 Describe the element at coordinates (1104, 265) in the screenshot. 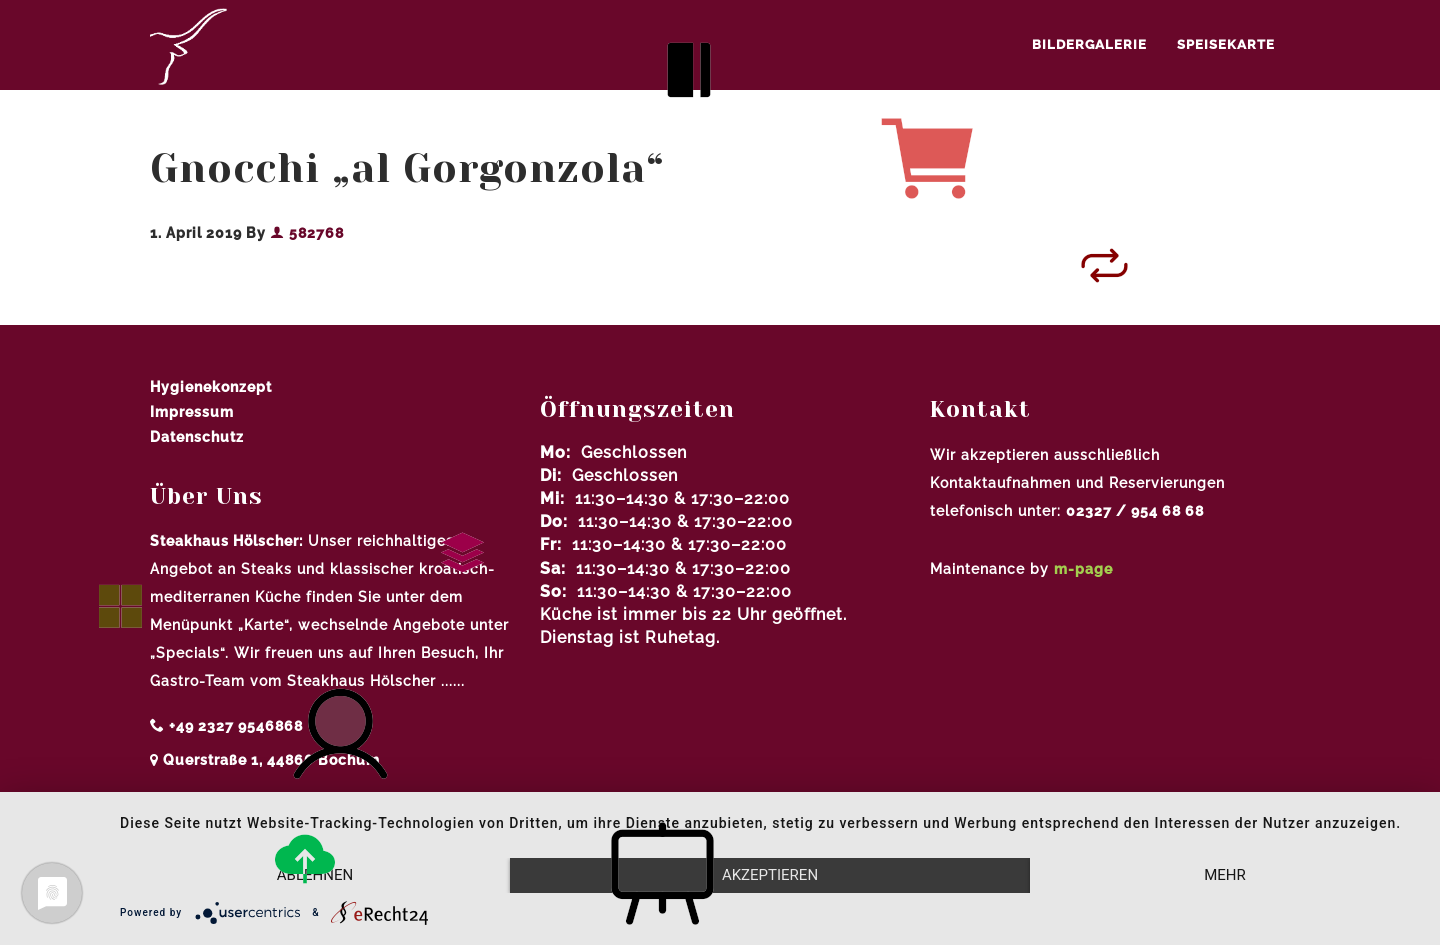

I see `enable repeat or loop playback` at that location.